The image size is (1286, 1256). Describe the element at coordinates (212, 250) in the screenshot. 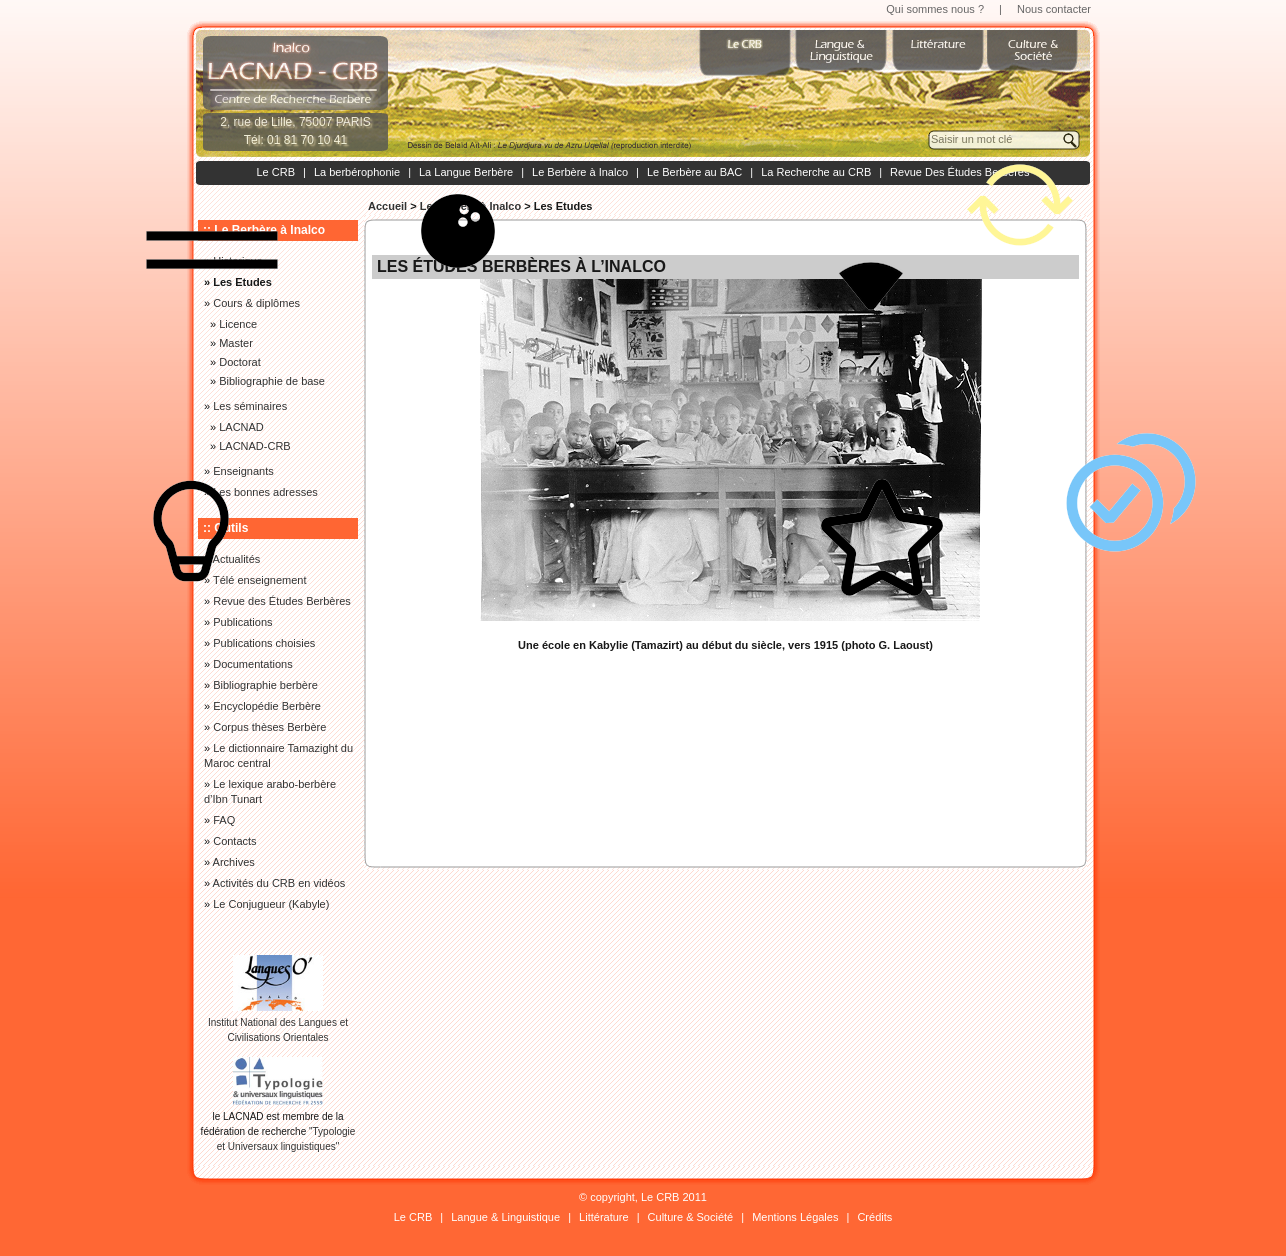

I see `drag to reorder or rearrange items` at that location.